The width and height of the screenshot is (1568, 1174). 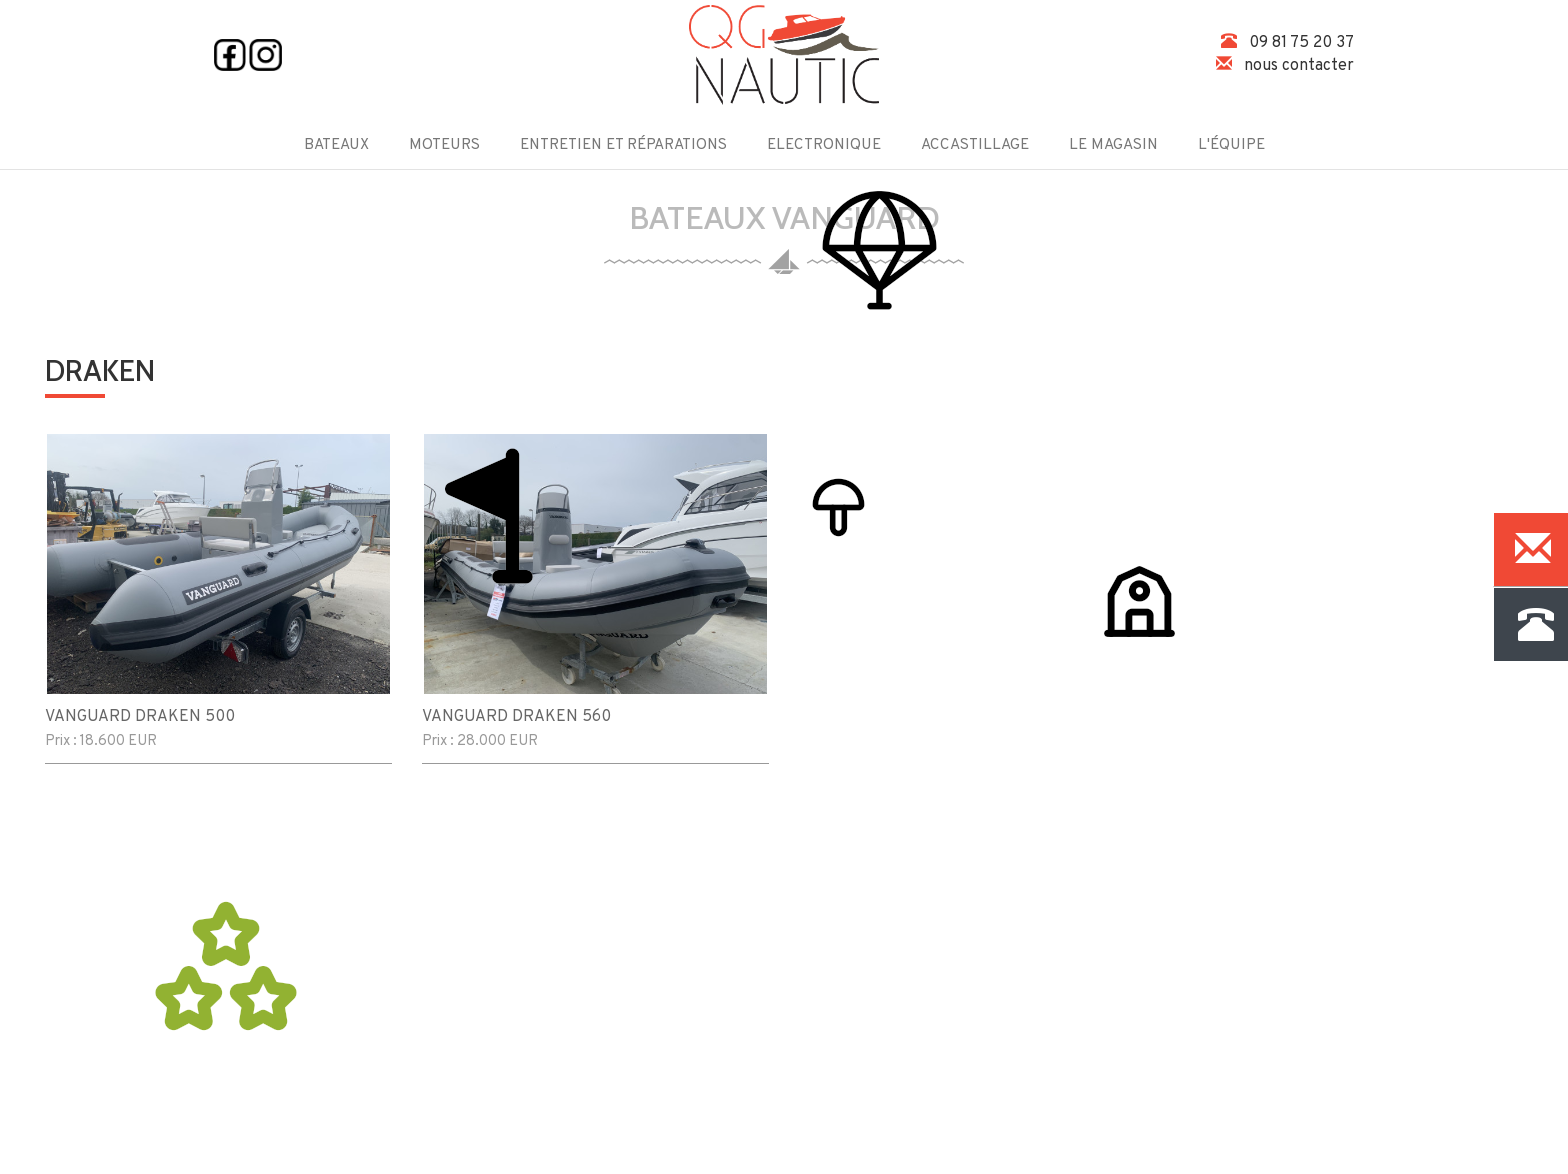 What do you see at coordinates (838, 507) in the screenshot?
I see `browse fungi or mushroom identification` at bounding box center [838, 507].